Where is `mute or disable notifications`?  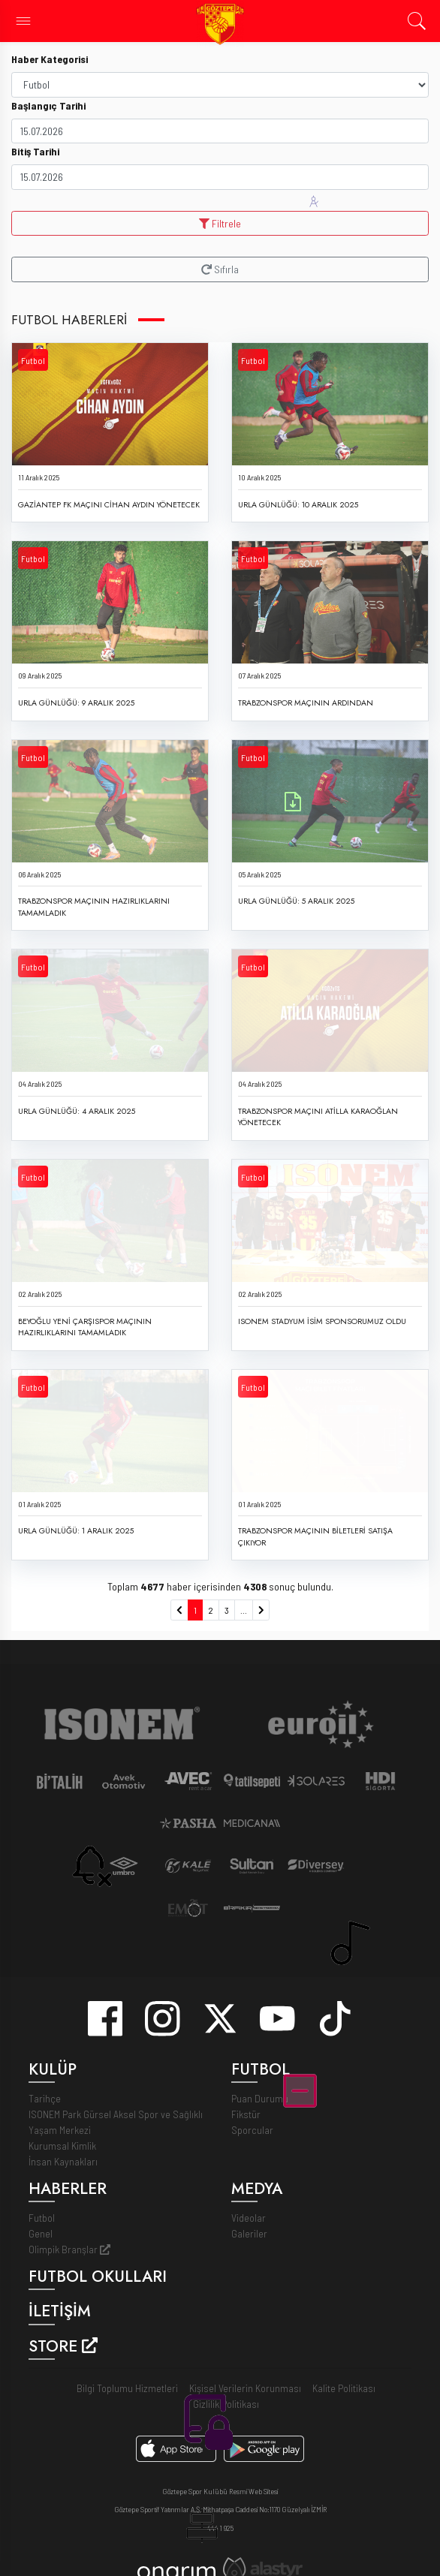
mute or disable notifications is located at coordinates (90, 1865).